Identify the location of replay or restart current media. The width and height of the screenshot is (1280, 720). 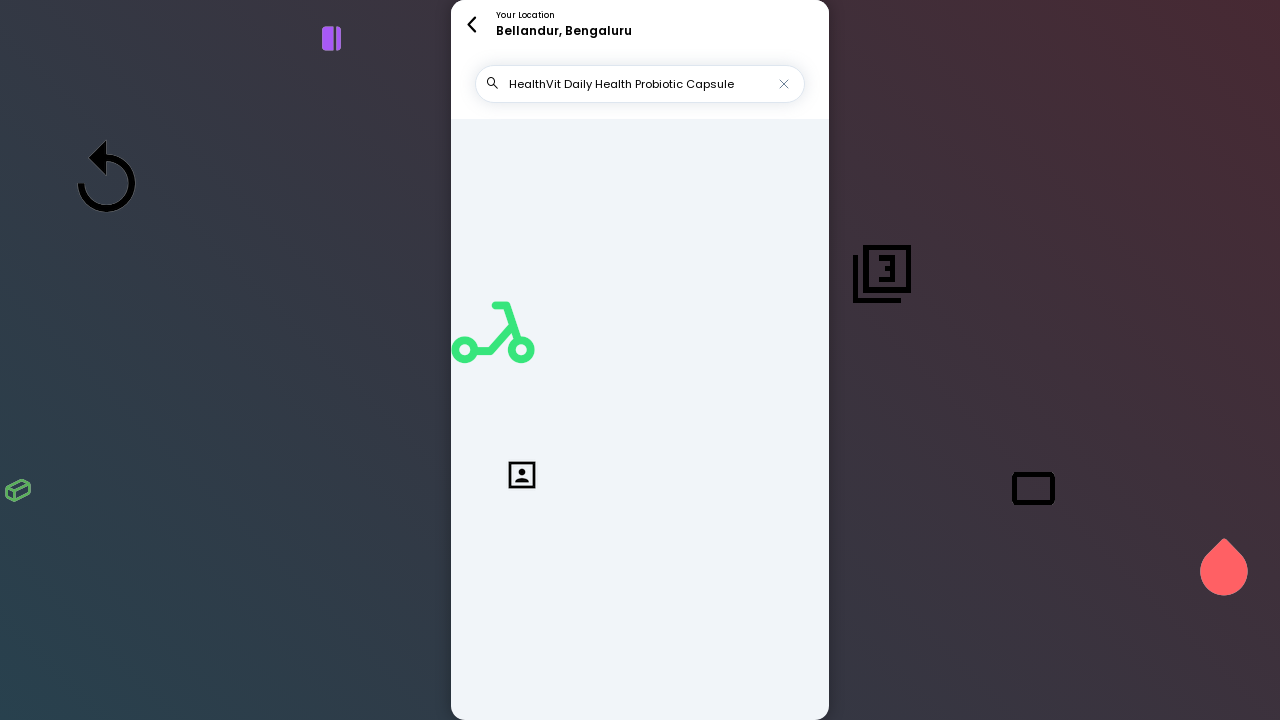
(106, 179).